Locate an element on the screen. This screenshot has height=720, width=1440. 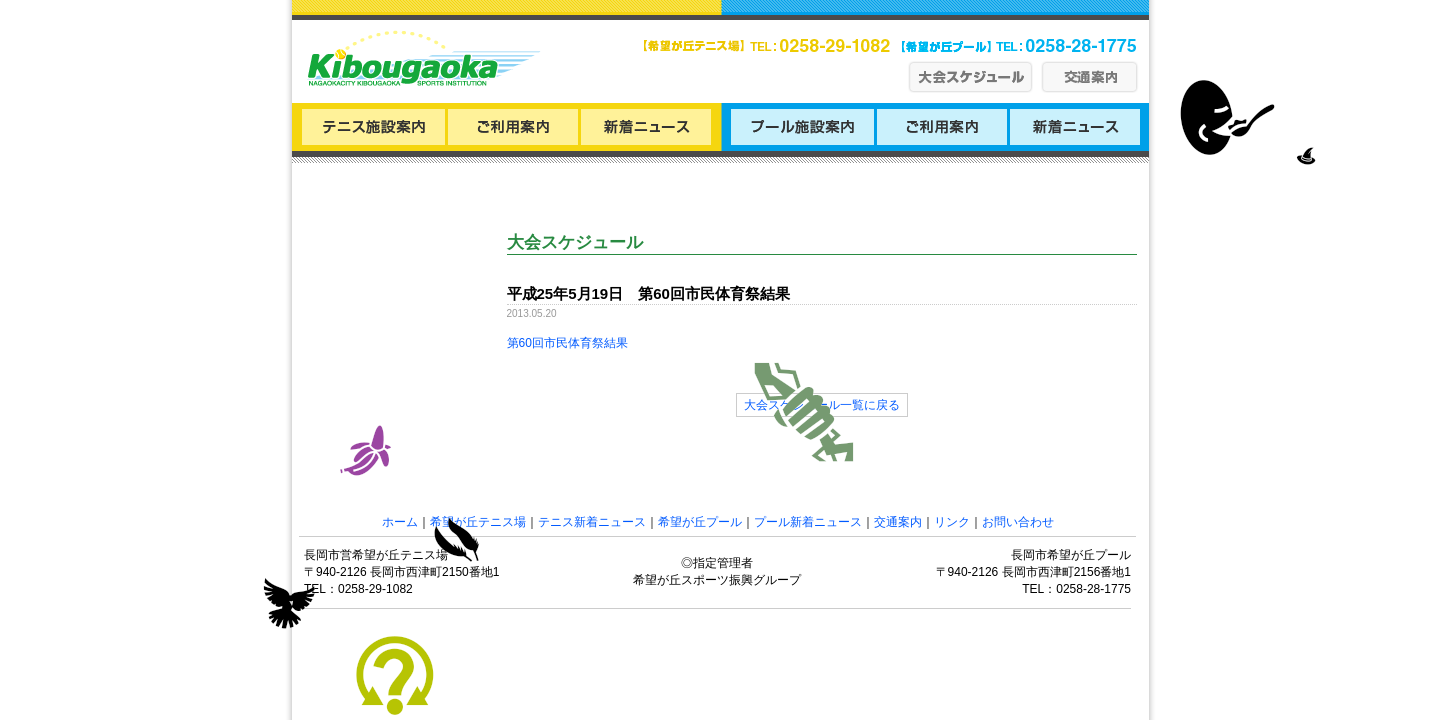
indicates eating or mealtime activity is located at coordinates (1227, 117).